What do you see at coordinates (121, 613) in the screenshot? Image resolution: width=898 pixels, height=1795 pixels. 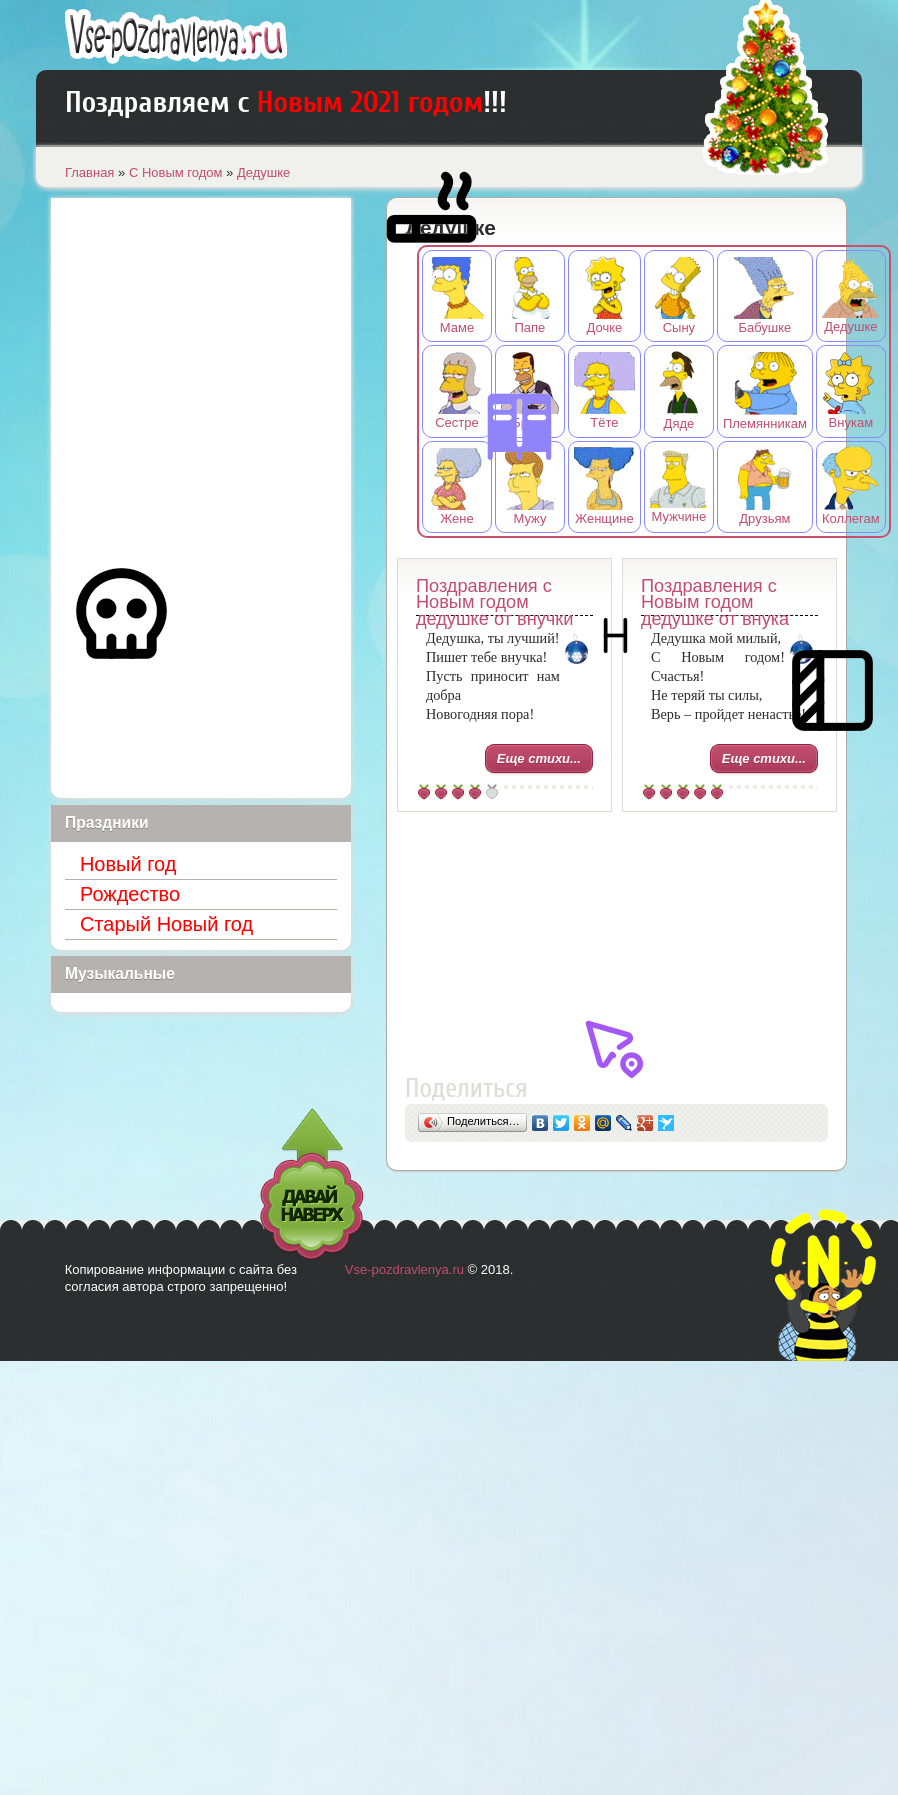 I see `indicates dangerous or harmful content` at bounding box center [121, 613].